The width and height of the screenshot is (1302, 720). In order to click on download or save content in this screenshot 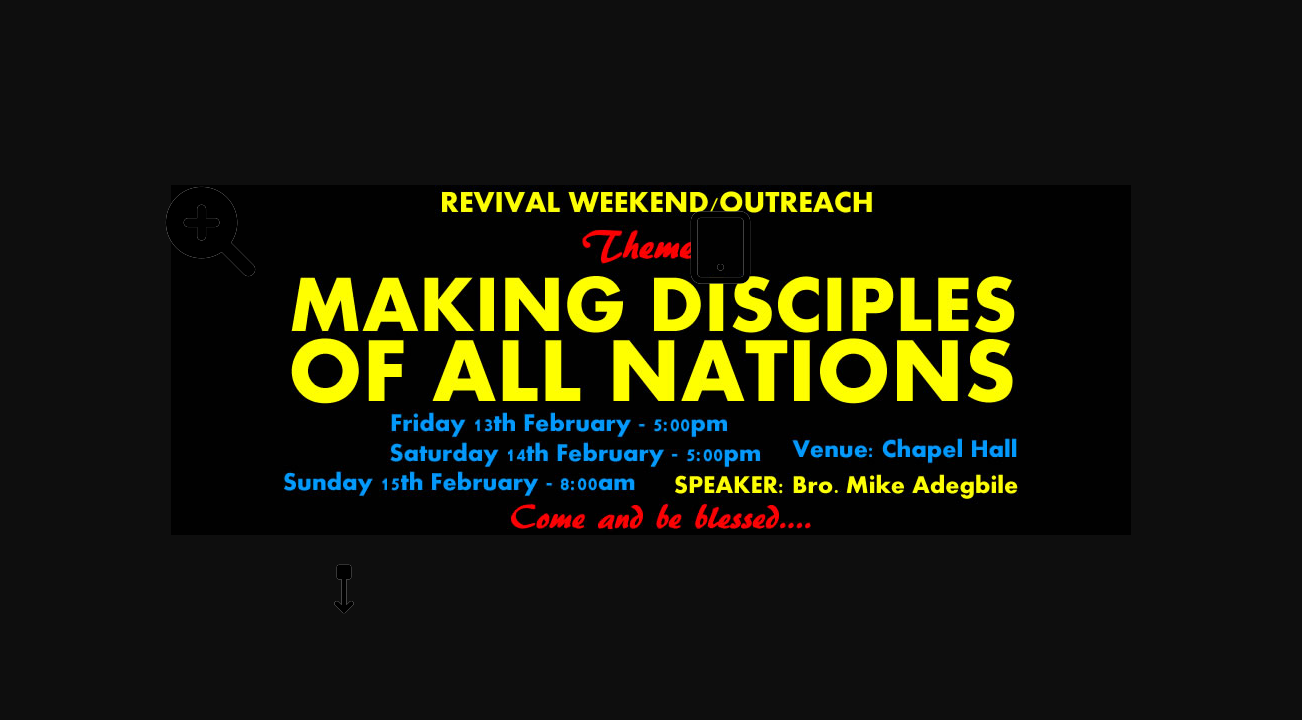, I will do `click(344, 589)`.